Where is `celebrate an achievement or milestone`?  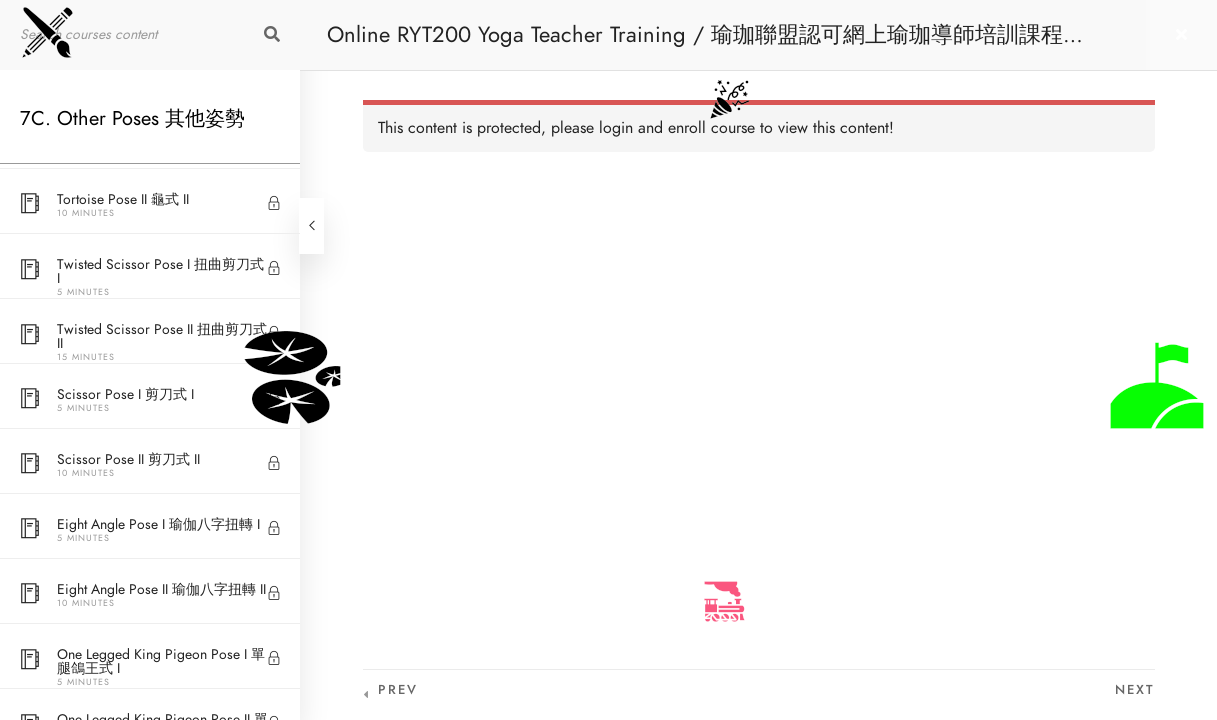
celebrate an achievement or milestone is located at coordinates (729, 99).